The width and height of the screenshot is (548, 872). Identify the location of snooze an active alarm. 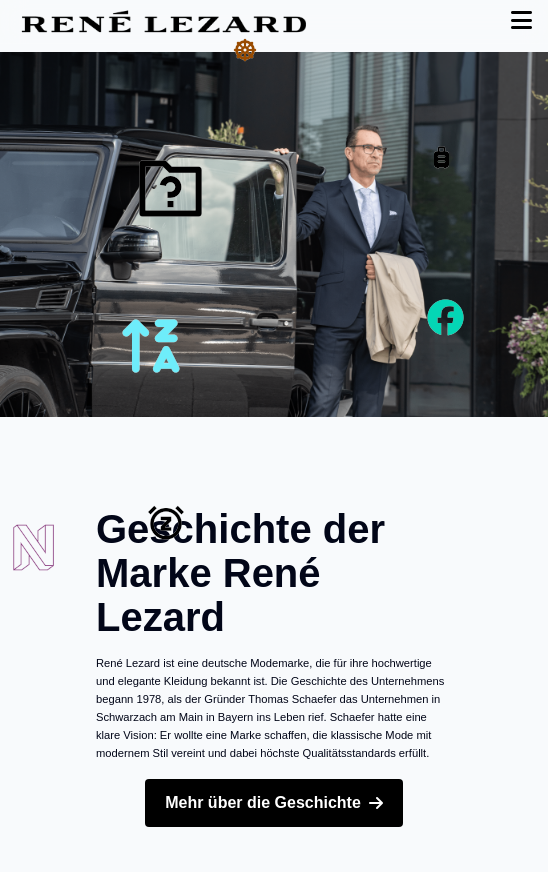
(166, 522).